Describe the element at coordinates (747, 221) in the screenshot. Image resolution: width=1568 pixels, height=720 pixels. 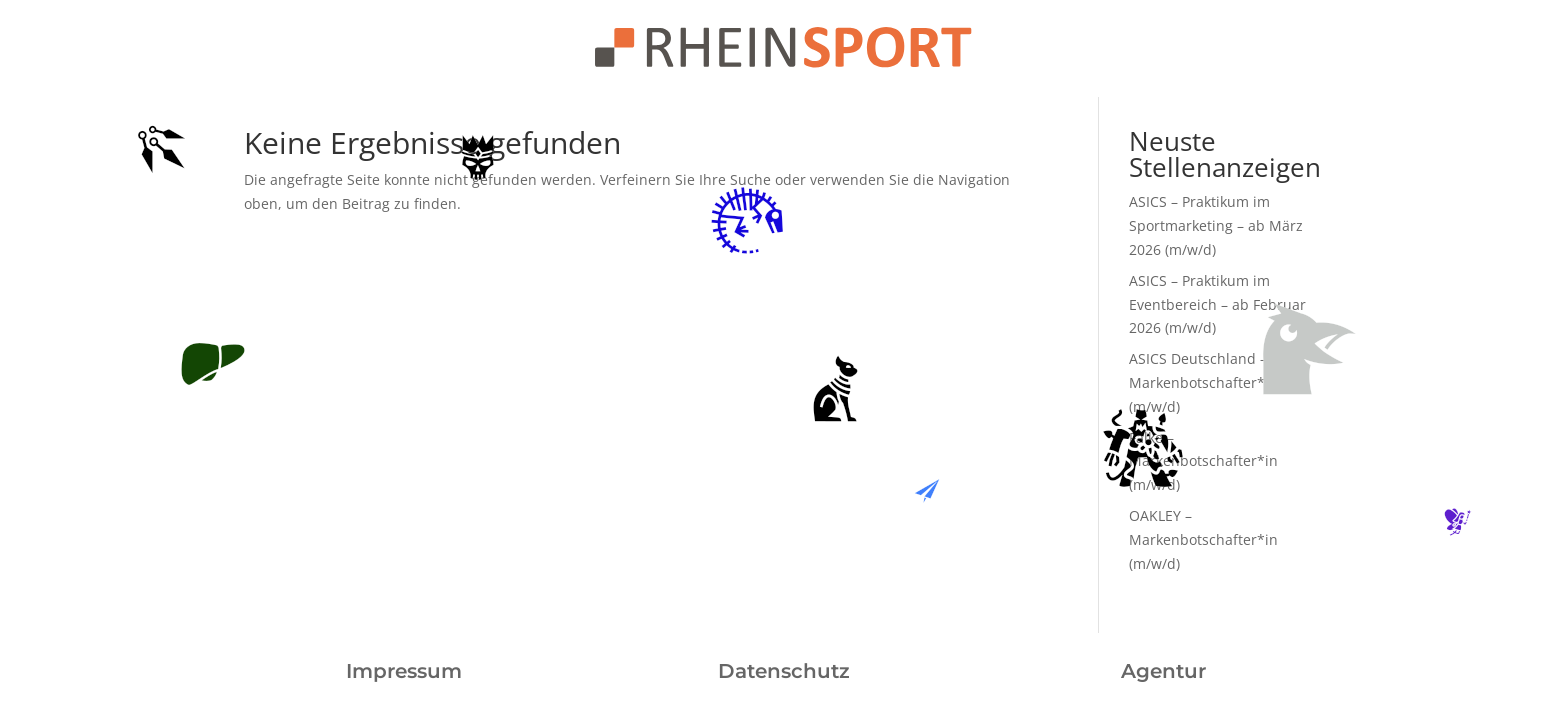
I see `access fossil or dinosaur collection` at that location.